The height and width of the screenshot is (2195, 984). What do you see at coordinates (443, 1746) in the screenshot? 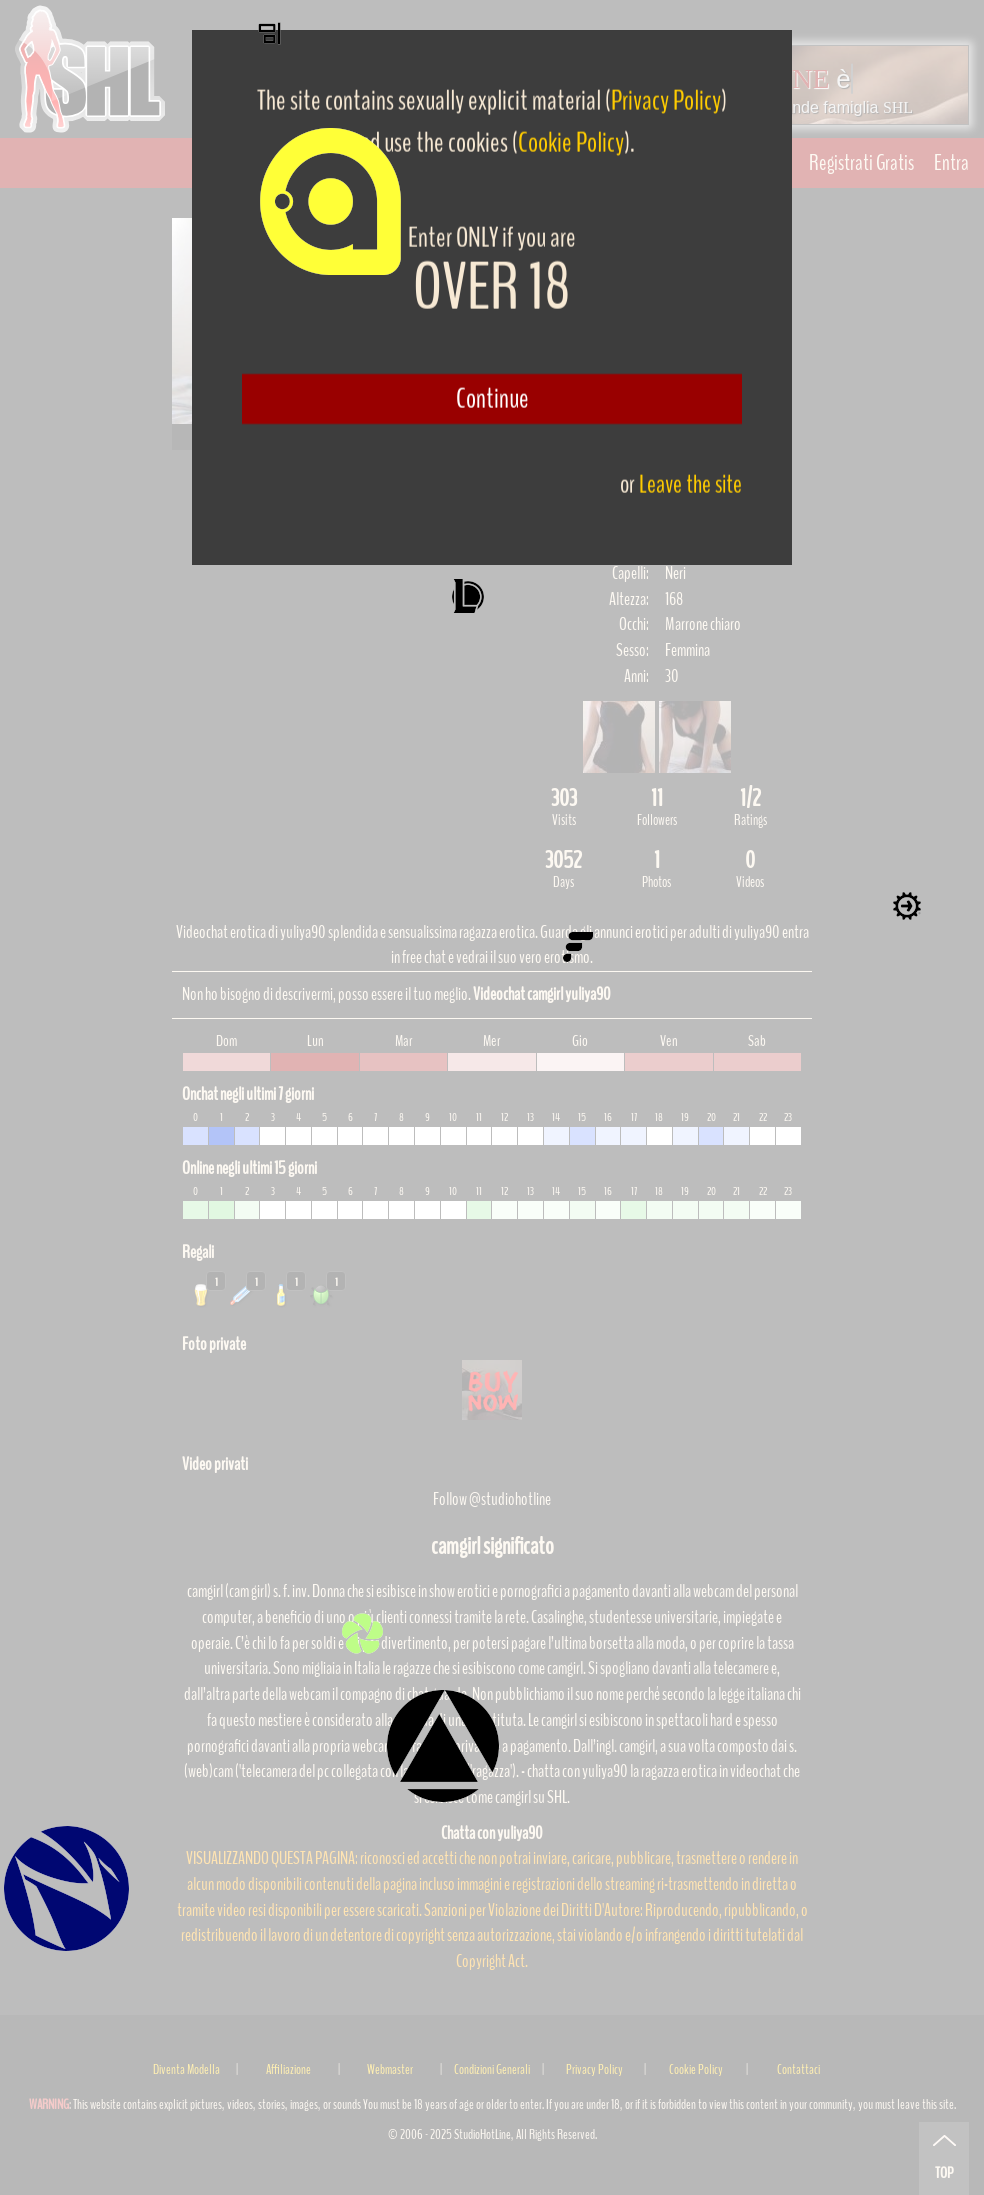
I see `interact.js library logo` at bounding box center [443, 1746].